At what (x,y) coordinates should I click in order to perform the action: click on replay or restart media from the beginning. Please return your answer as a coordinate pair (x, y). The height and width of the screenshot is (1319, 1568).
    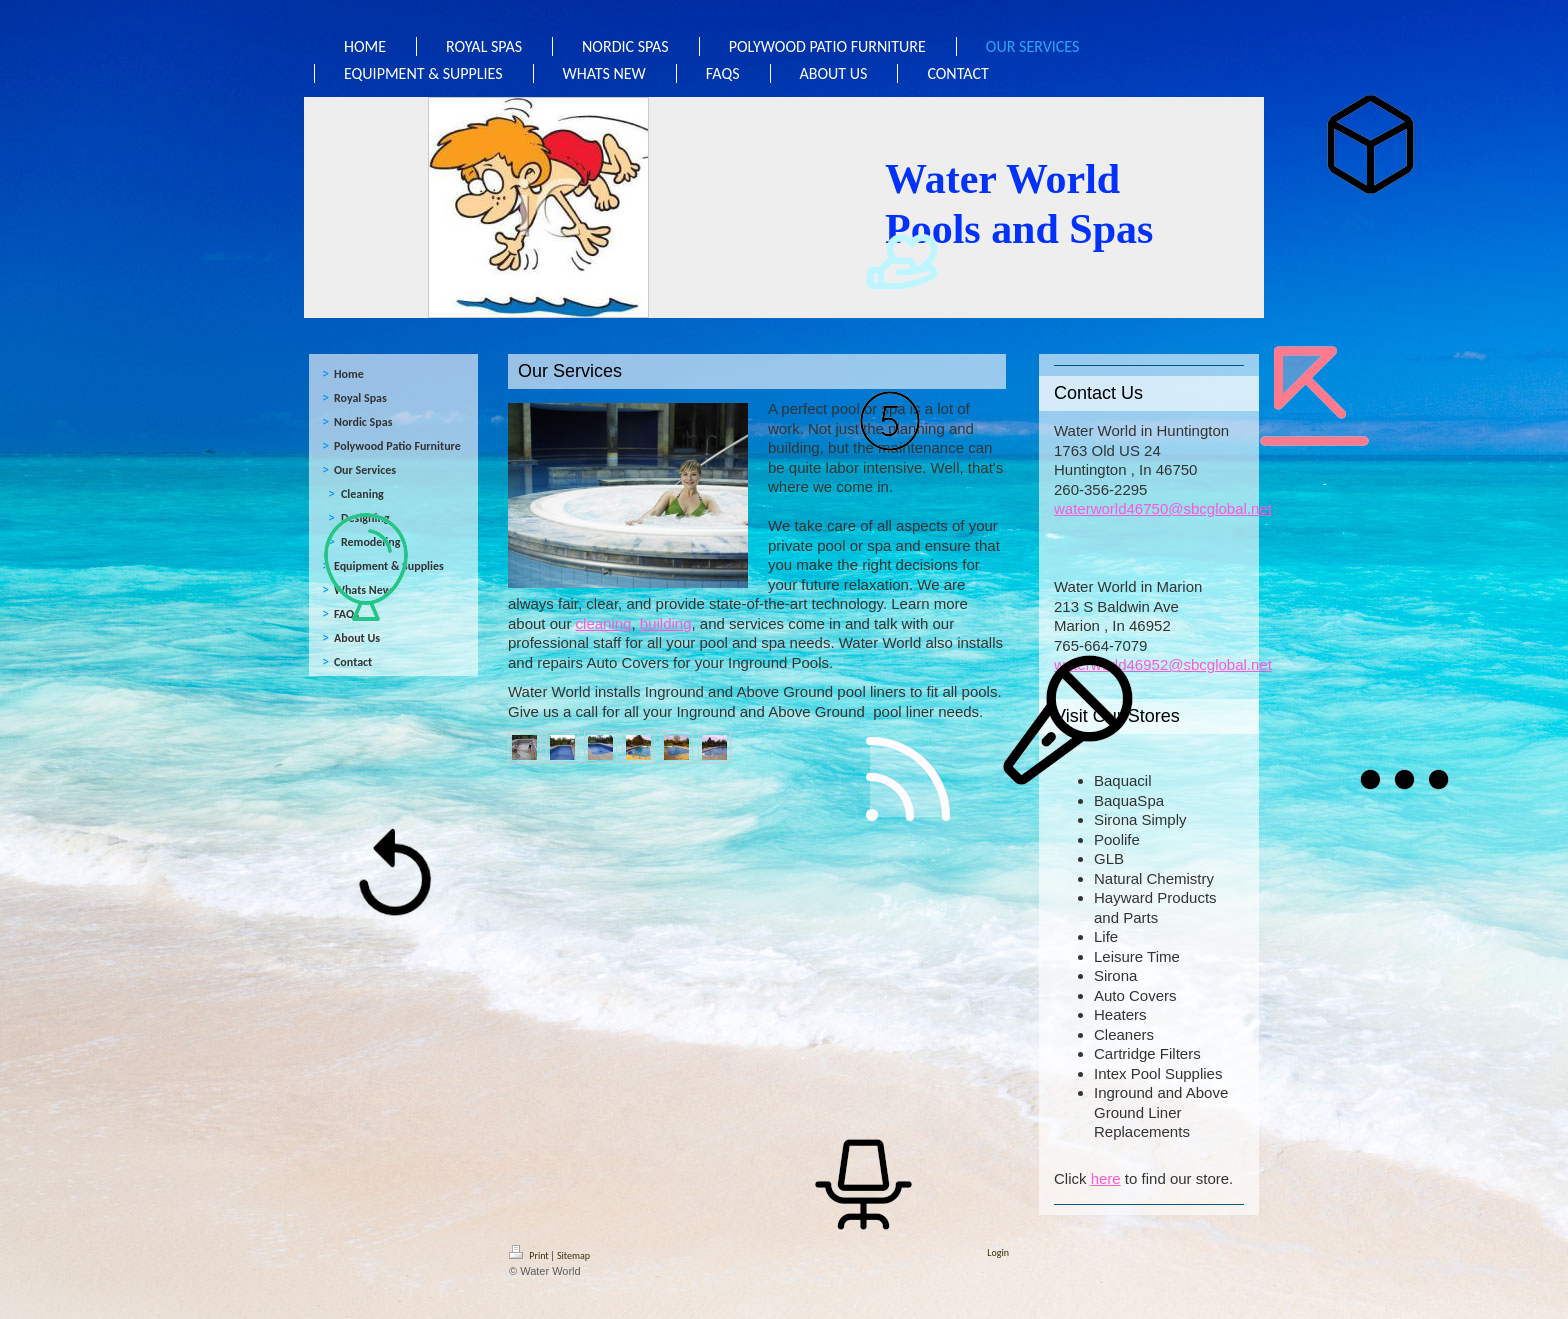
    Looking at the image, I should click on (395, 875).